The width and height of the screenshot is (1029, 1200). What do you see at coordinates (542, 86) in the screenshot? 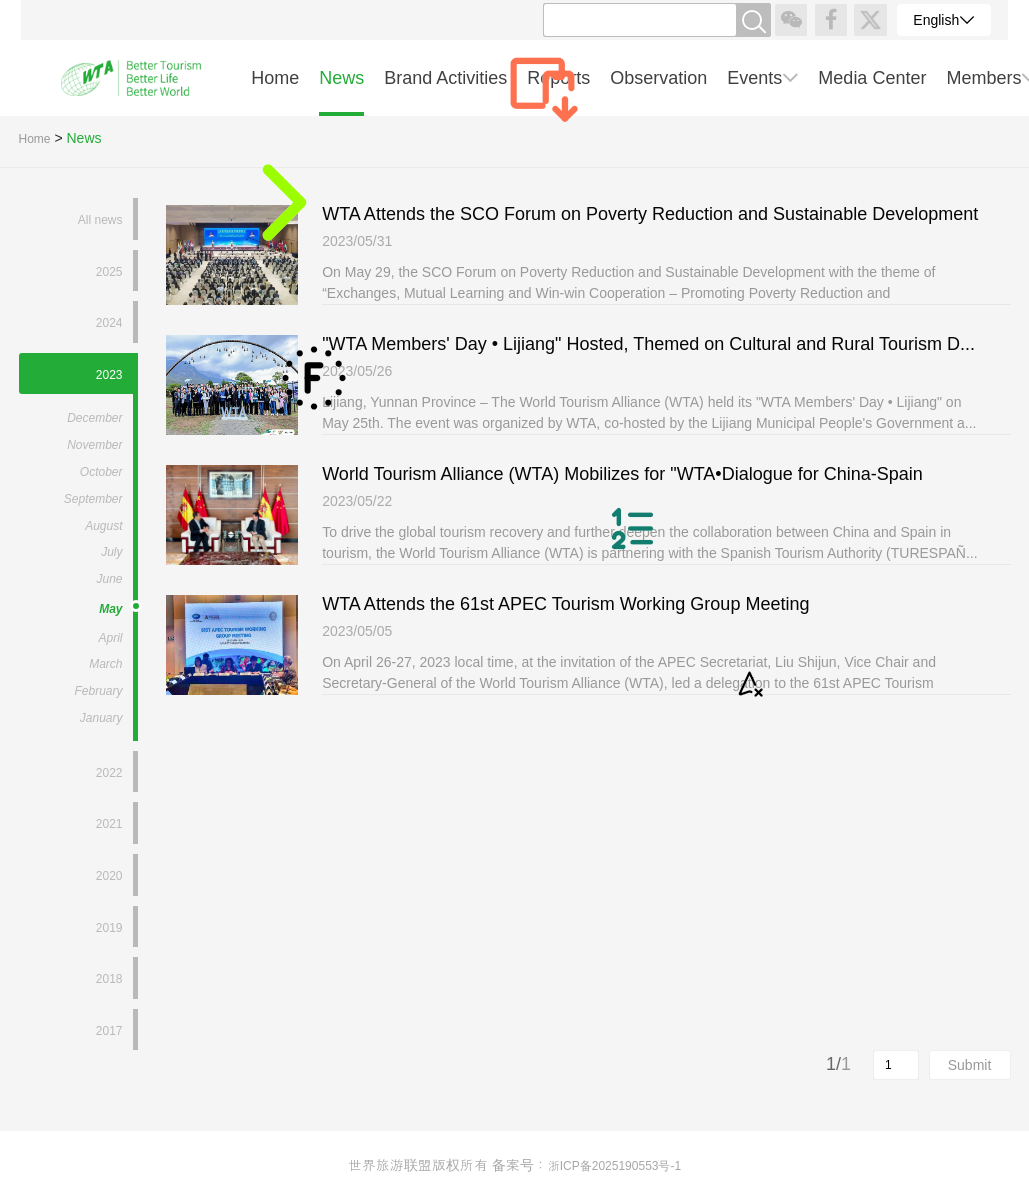
I see `download to connected devices` at bounding box center [542, 86].